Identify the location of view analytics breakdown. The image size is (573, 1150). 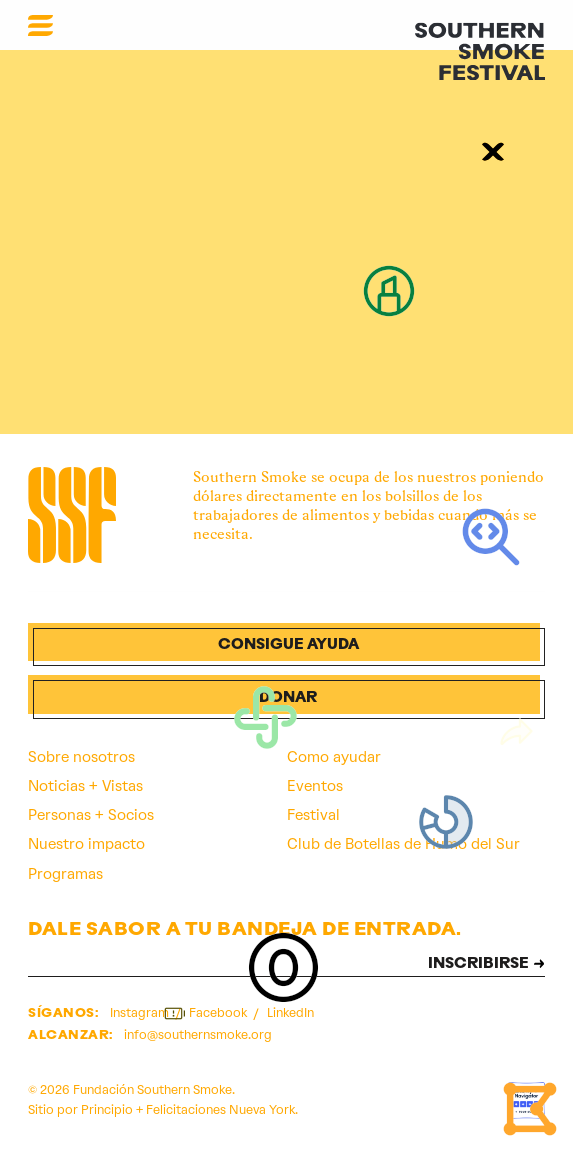
(446, 822).